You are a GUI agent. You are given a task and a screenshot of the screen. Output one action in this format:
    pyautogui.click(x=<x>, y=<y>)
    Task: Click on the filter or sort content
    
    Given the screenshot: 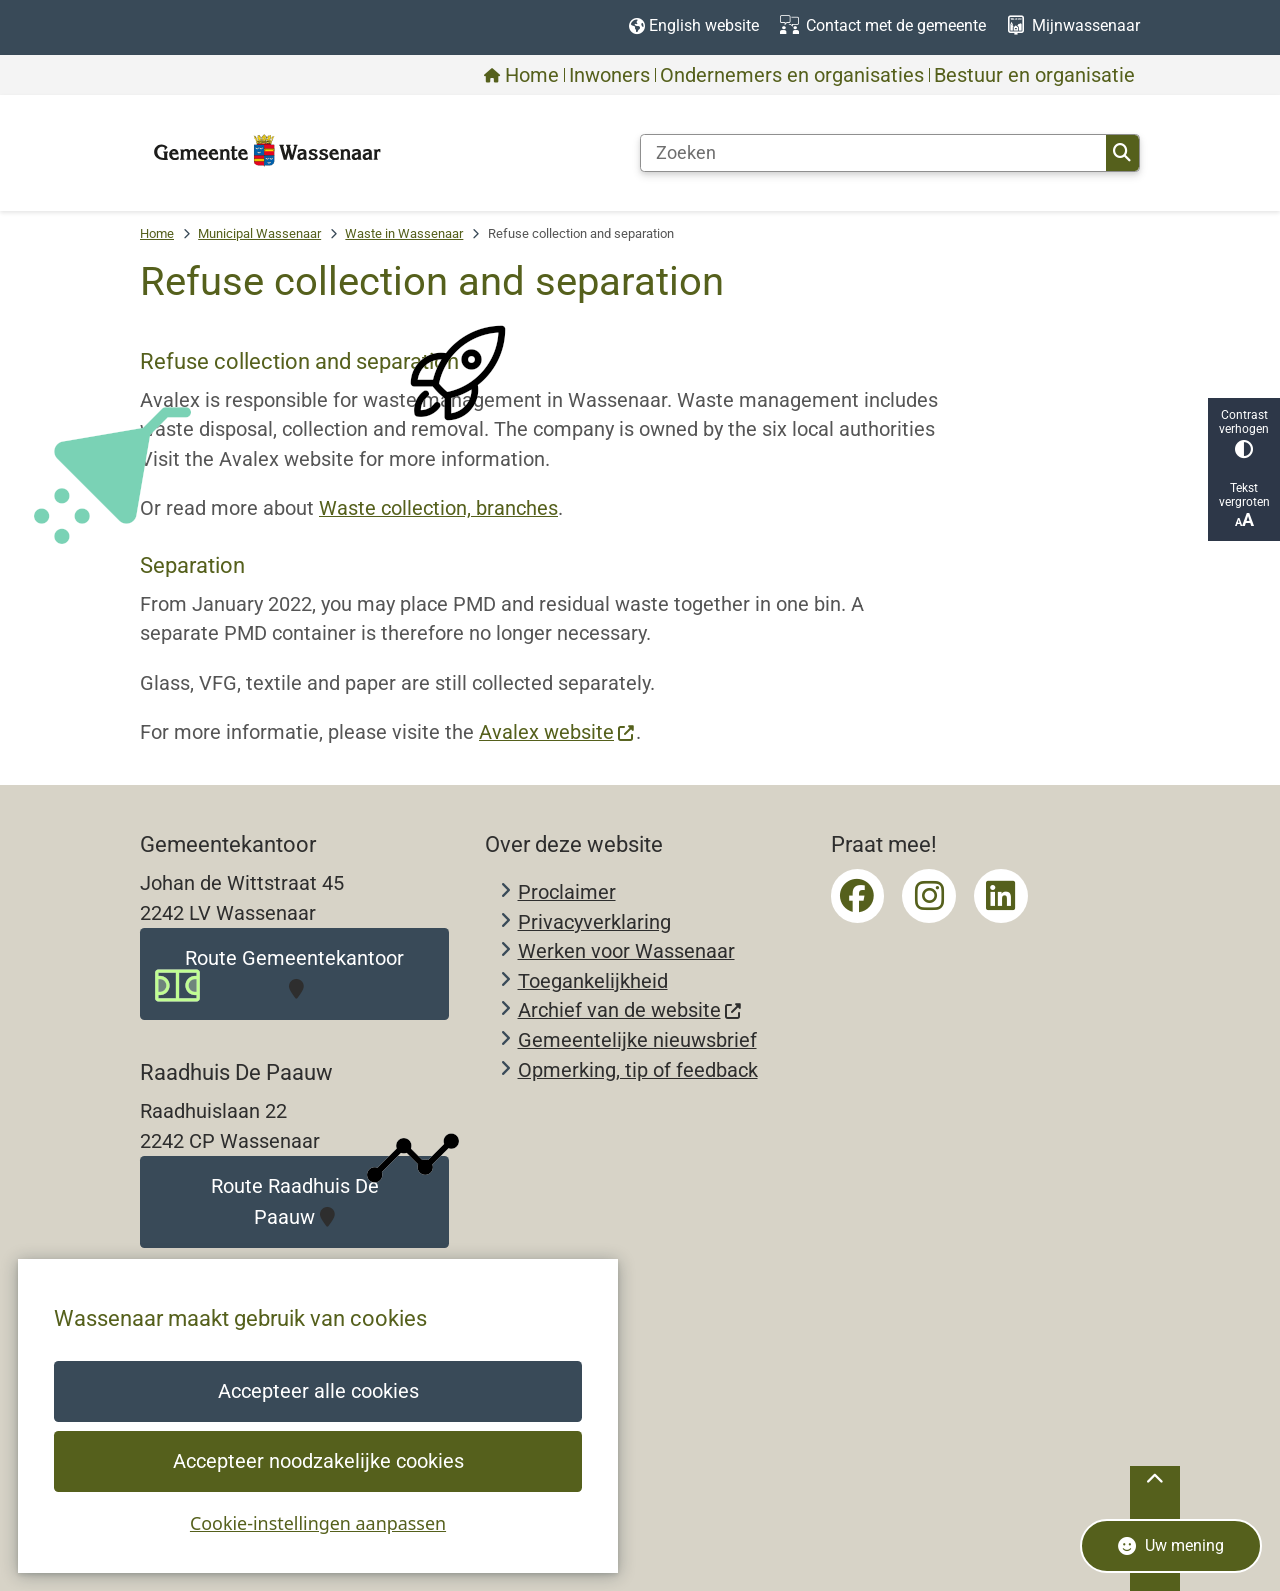 What is the action you would take?
    pyautogui.click(x=110, y=468)
    